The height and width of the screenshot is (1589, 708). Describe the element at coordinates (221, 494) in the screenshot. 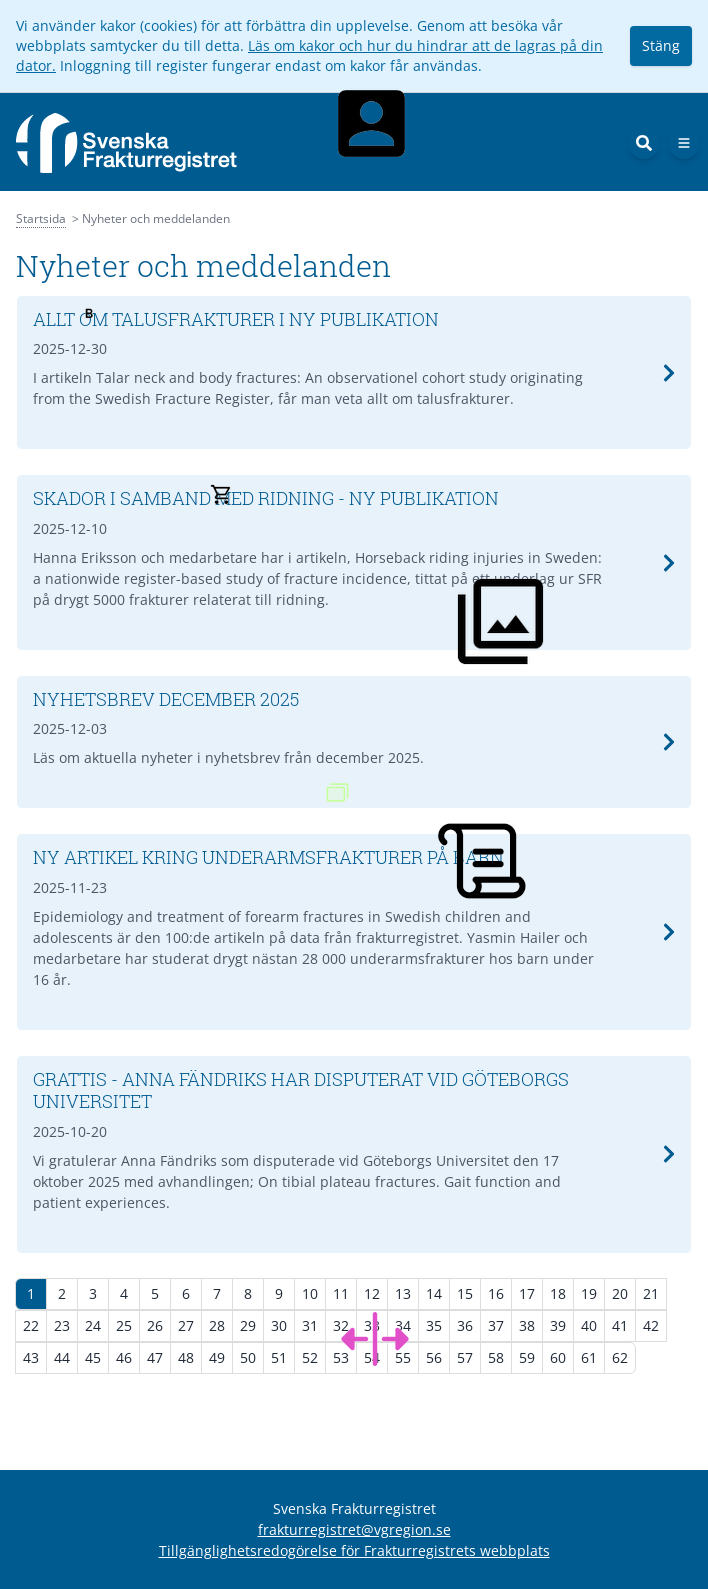

I see `view nearby grocery stores` at that location.